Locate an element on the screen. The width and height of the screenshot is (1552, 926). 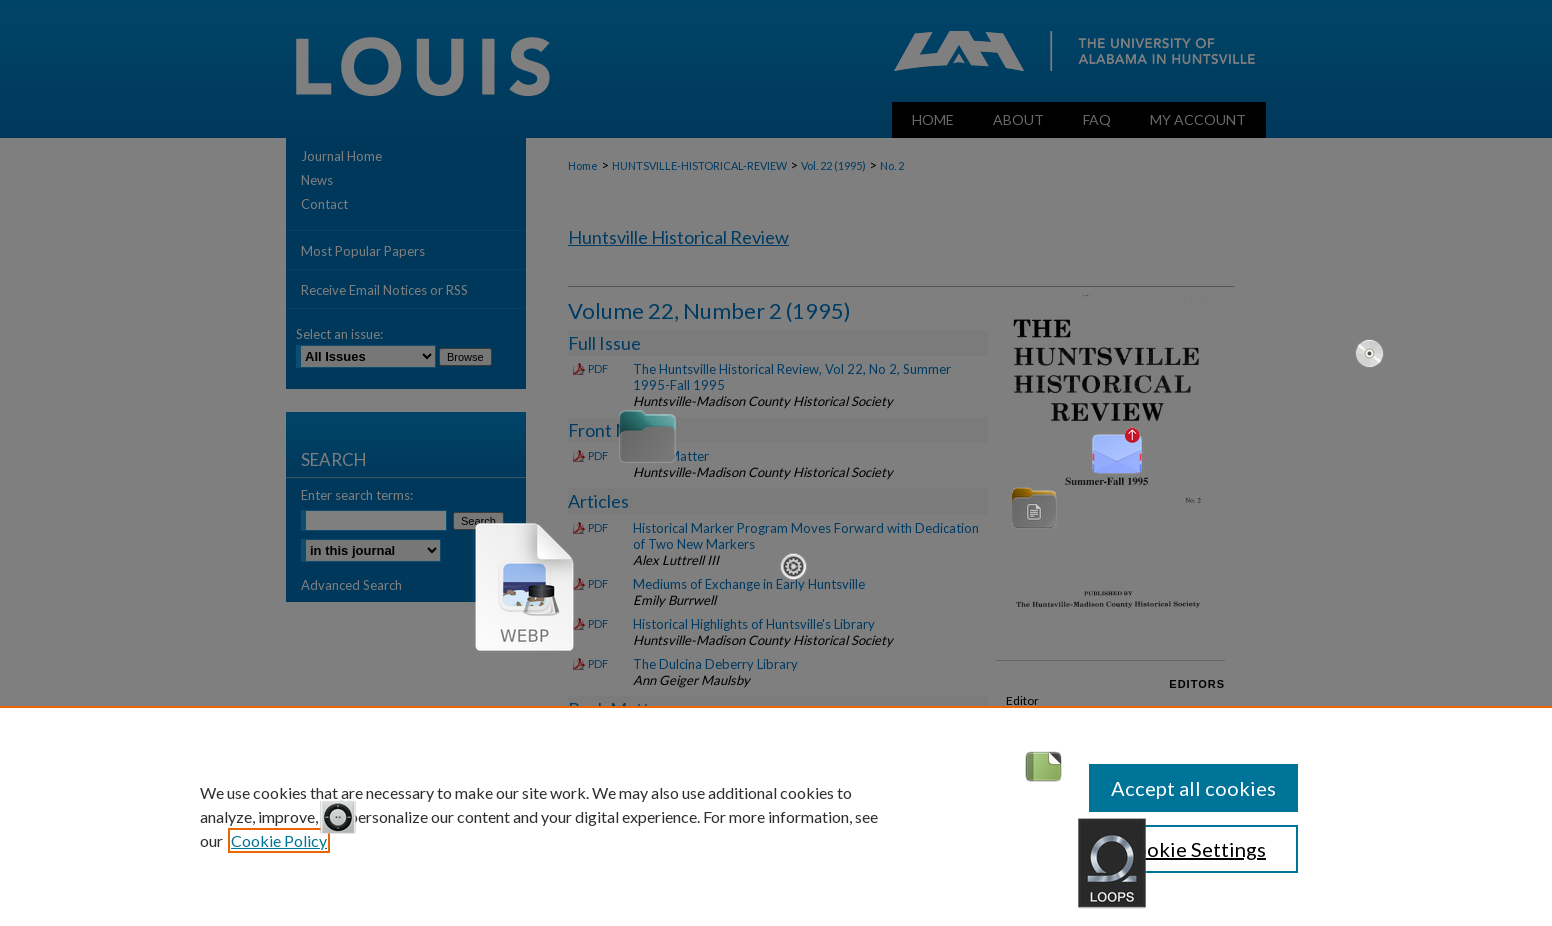
open settings or preferences is located at coordinates (793, 566).